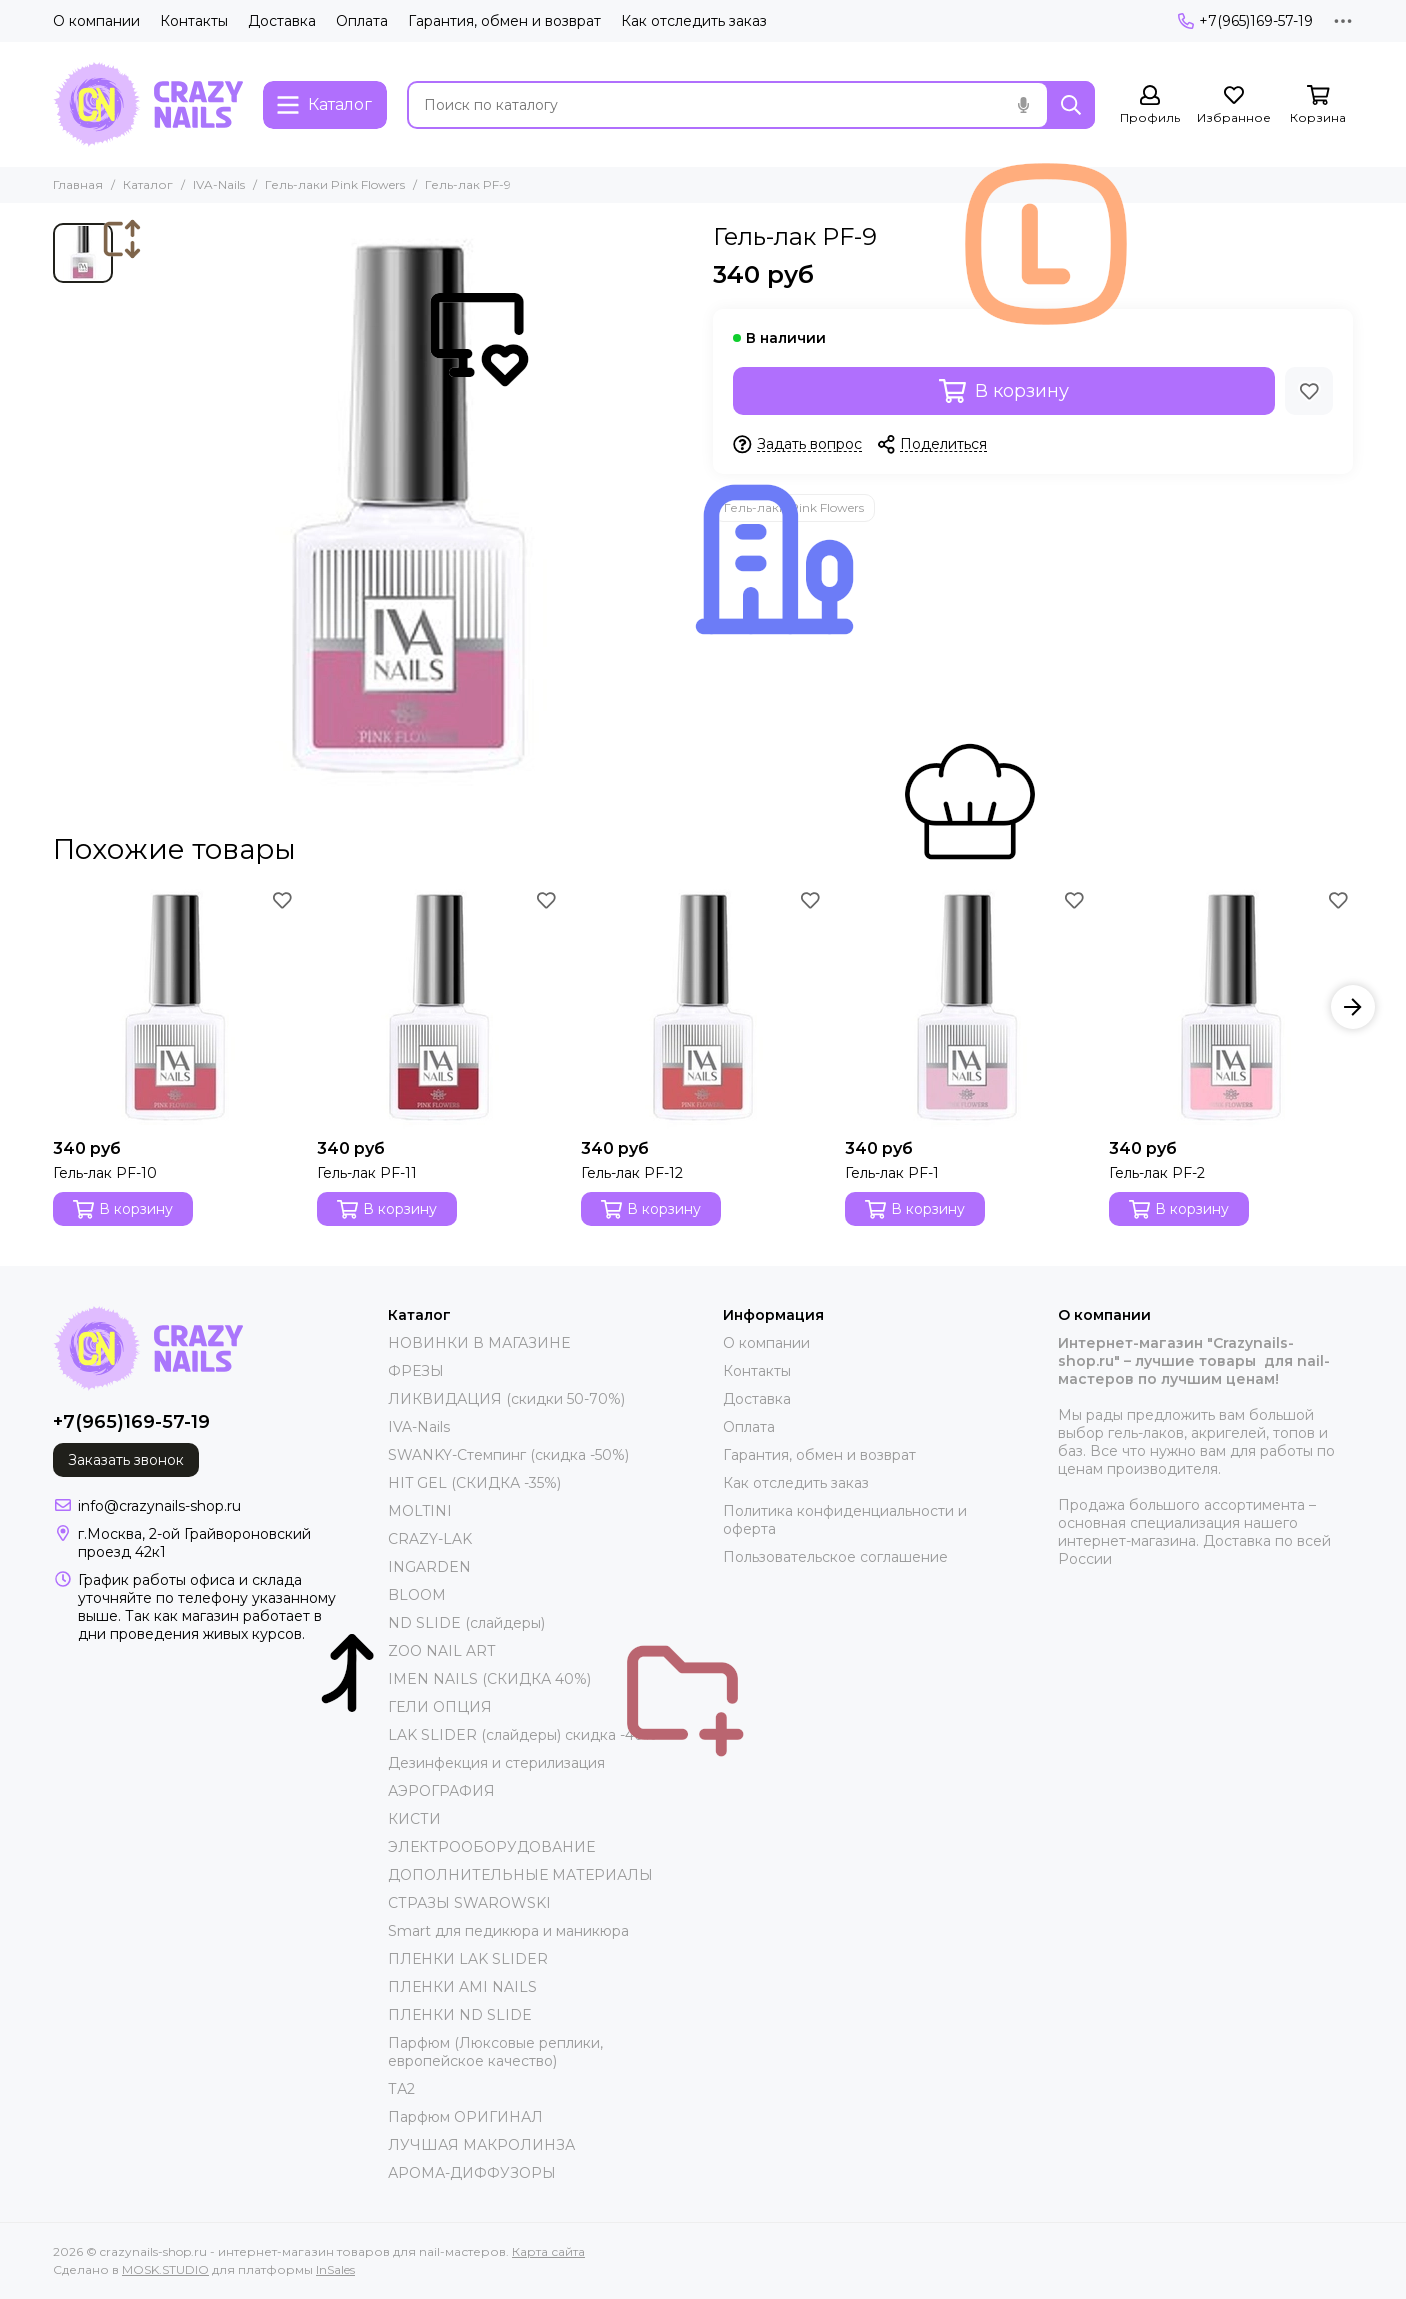 Image resolution: width=1406 pixels, height=2299 pixels. I want to click on add device to favorites, so click(477, 335).